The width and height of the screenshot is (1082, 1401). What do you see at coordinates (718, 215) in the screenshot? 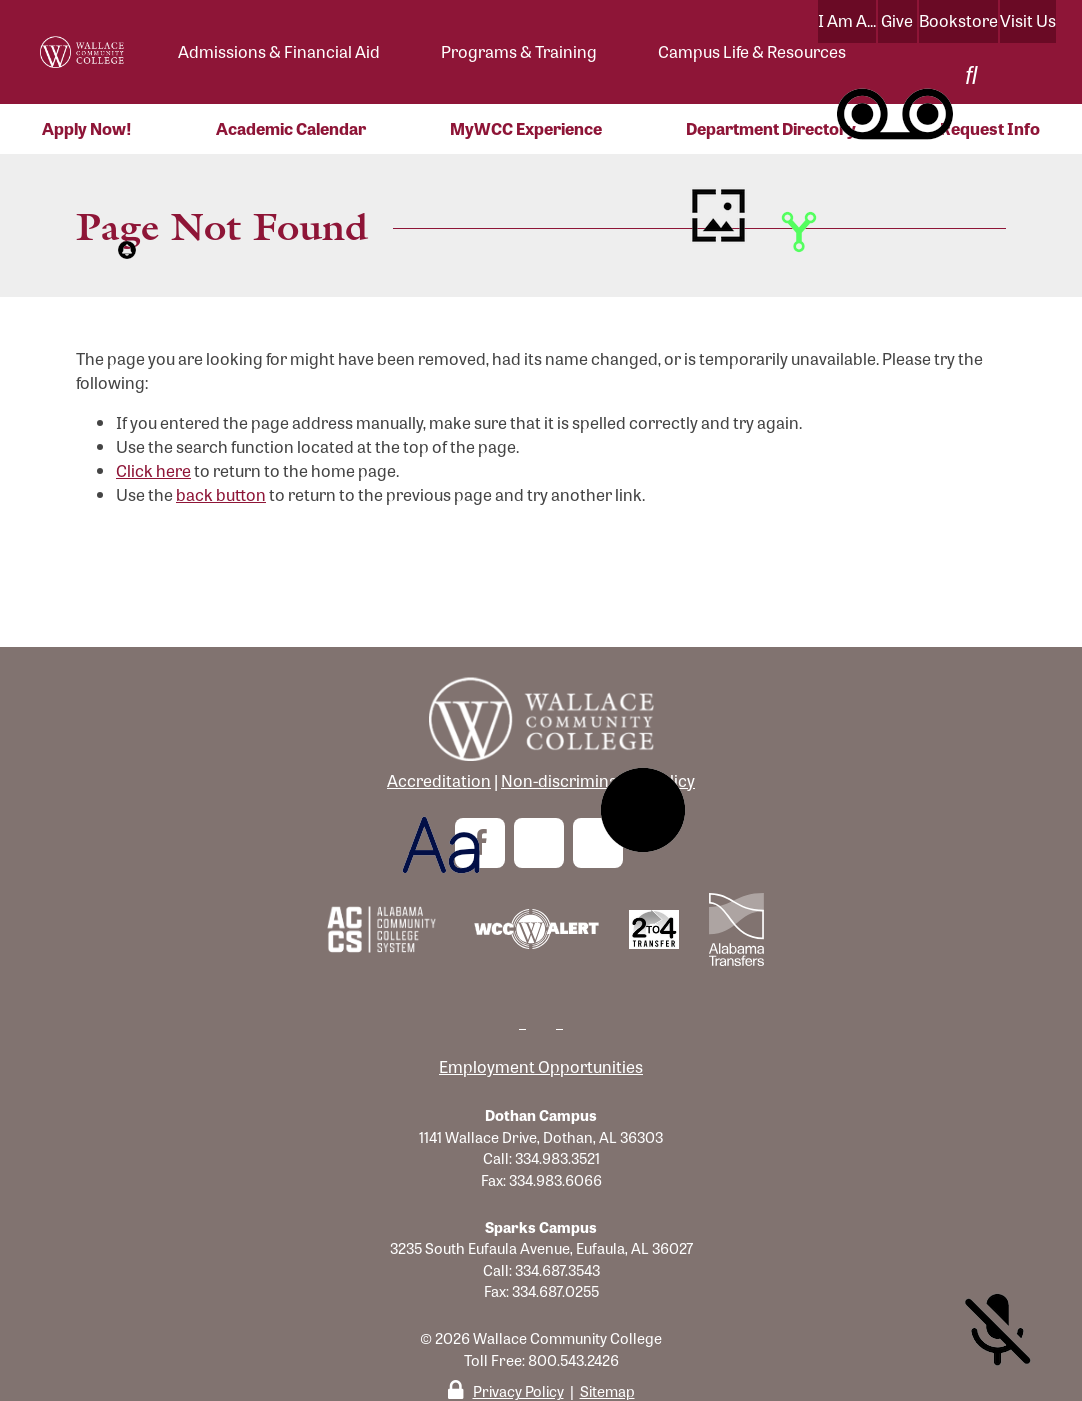
I see `change or set wallpaper` at bounding box center [718, 215].